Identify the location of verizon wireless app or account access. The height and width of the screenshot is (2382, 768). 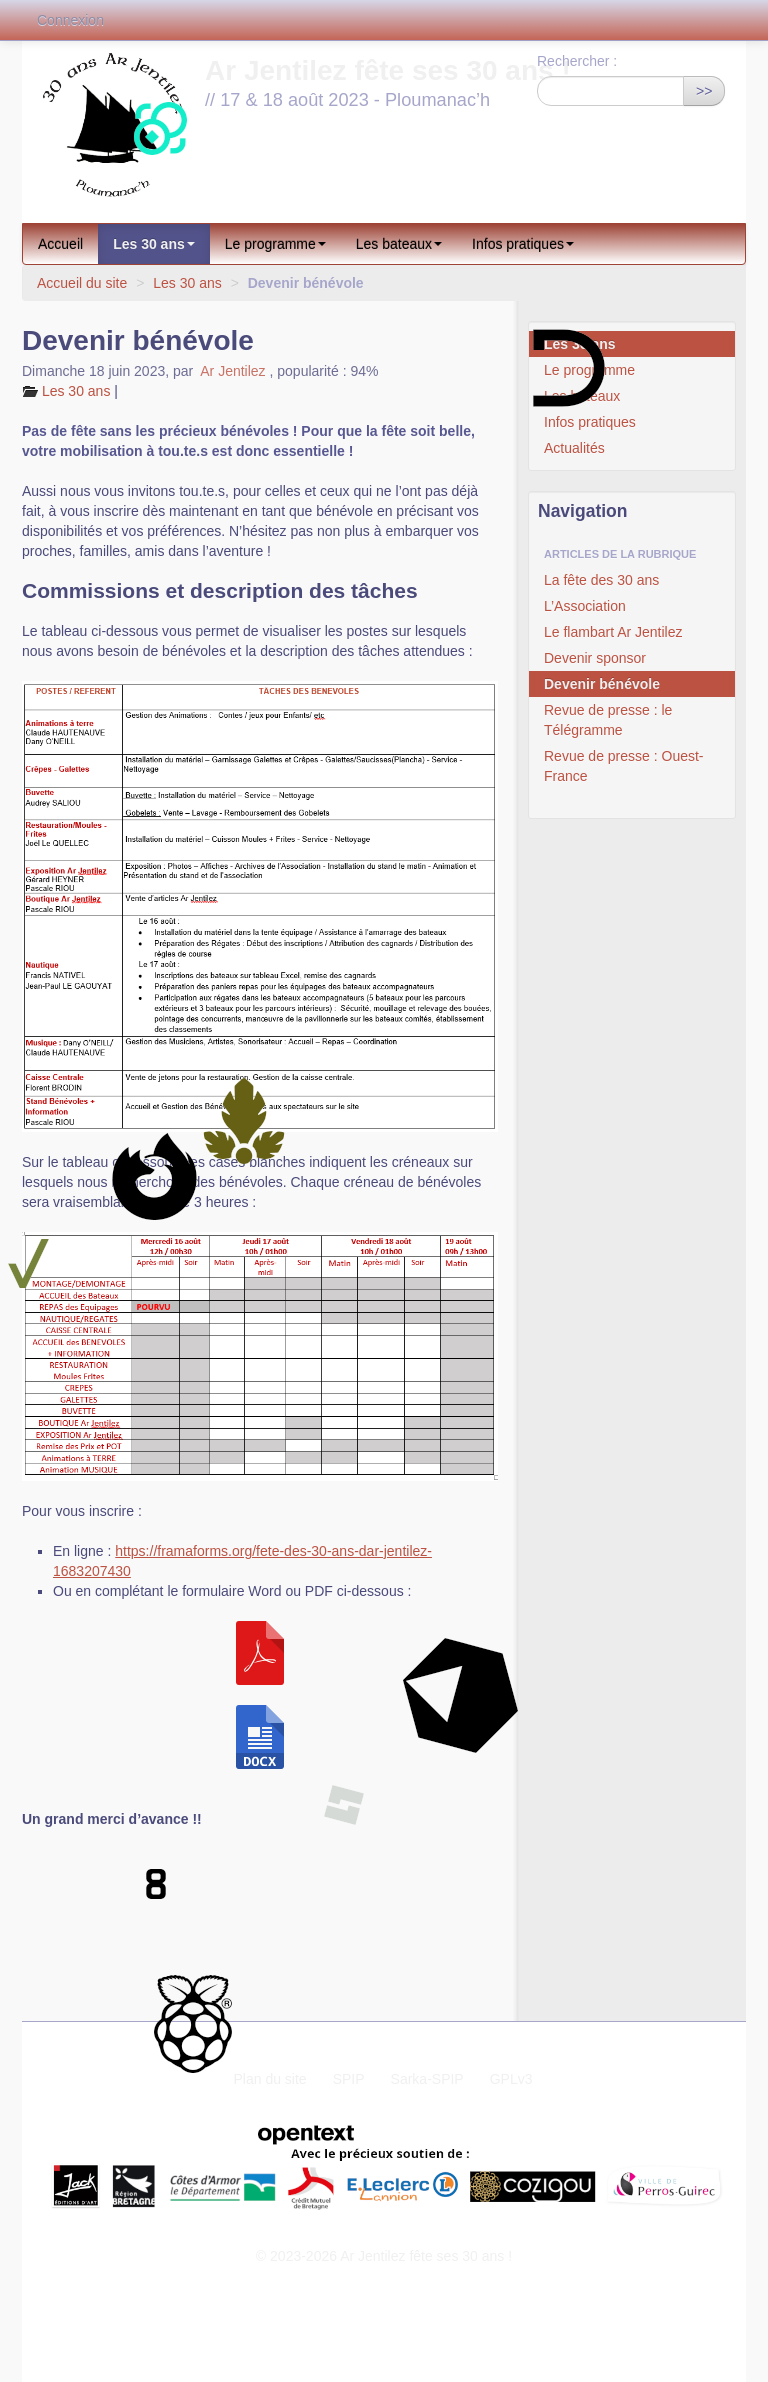
(28, 1263).